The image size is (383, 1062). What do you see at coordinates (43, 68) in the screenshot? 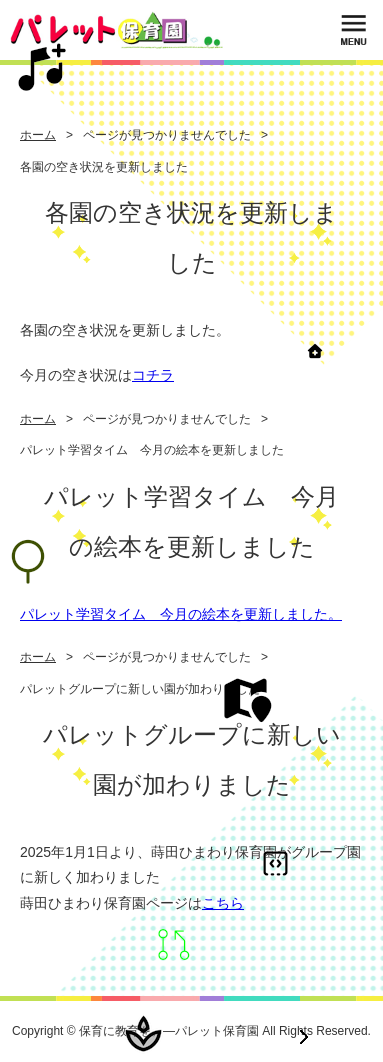
I see `add a new song to your library` at bounding box center [43, 68].